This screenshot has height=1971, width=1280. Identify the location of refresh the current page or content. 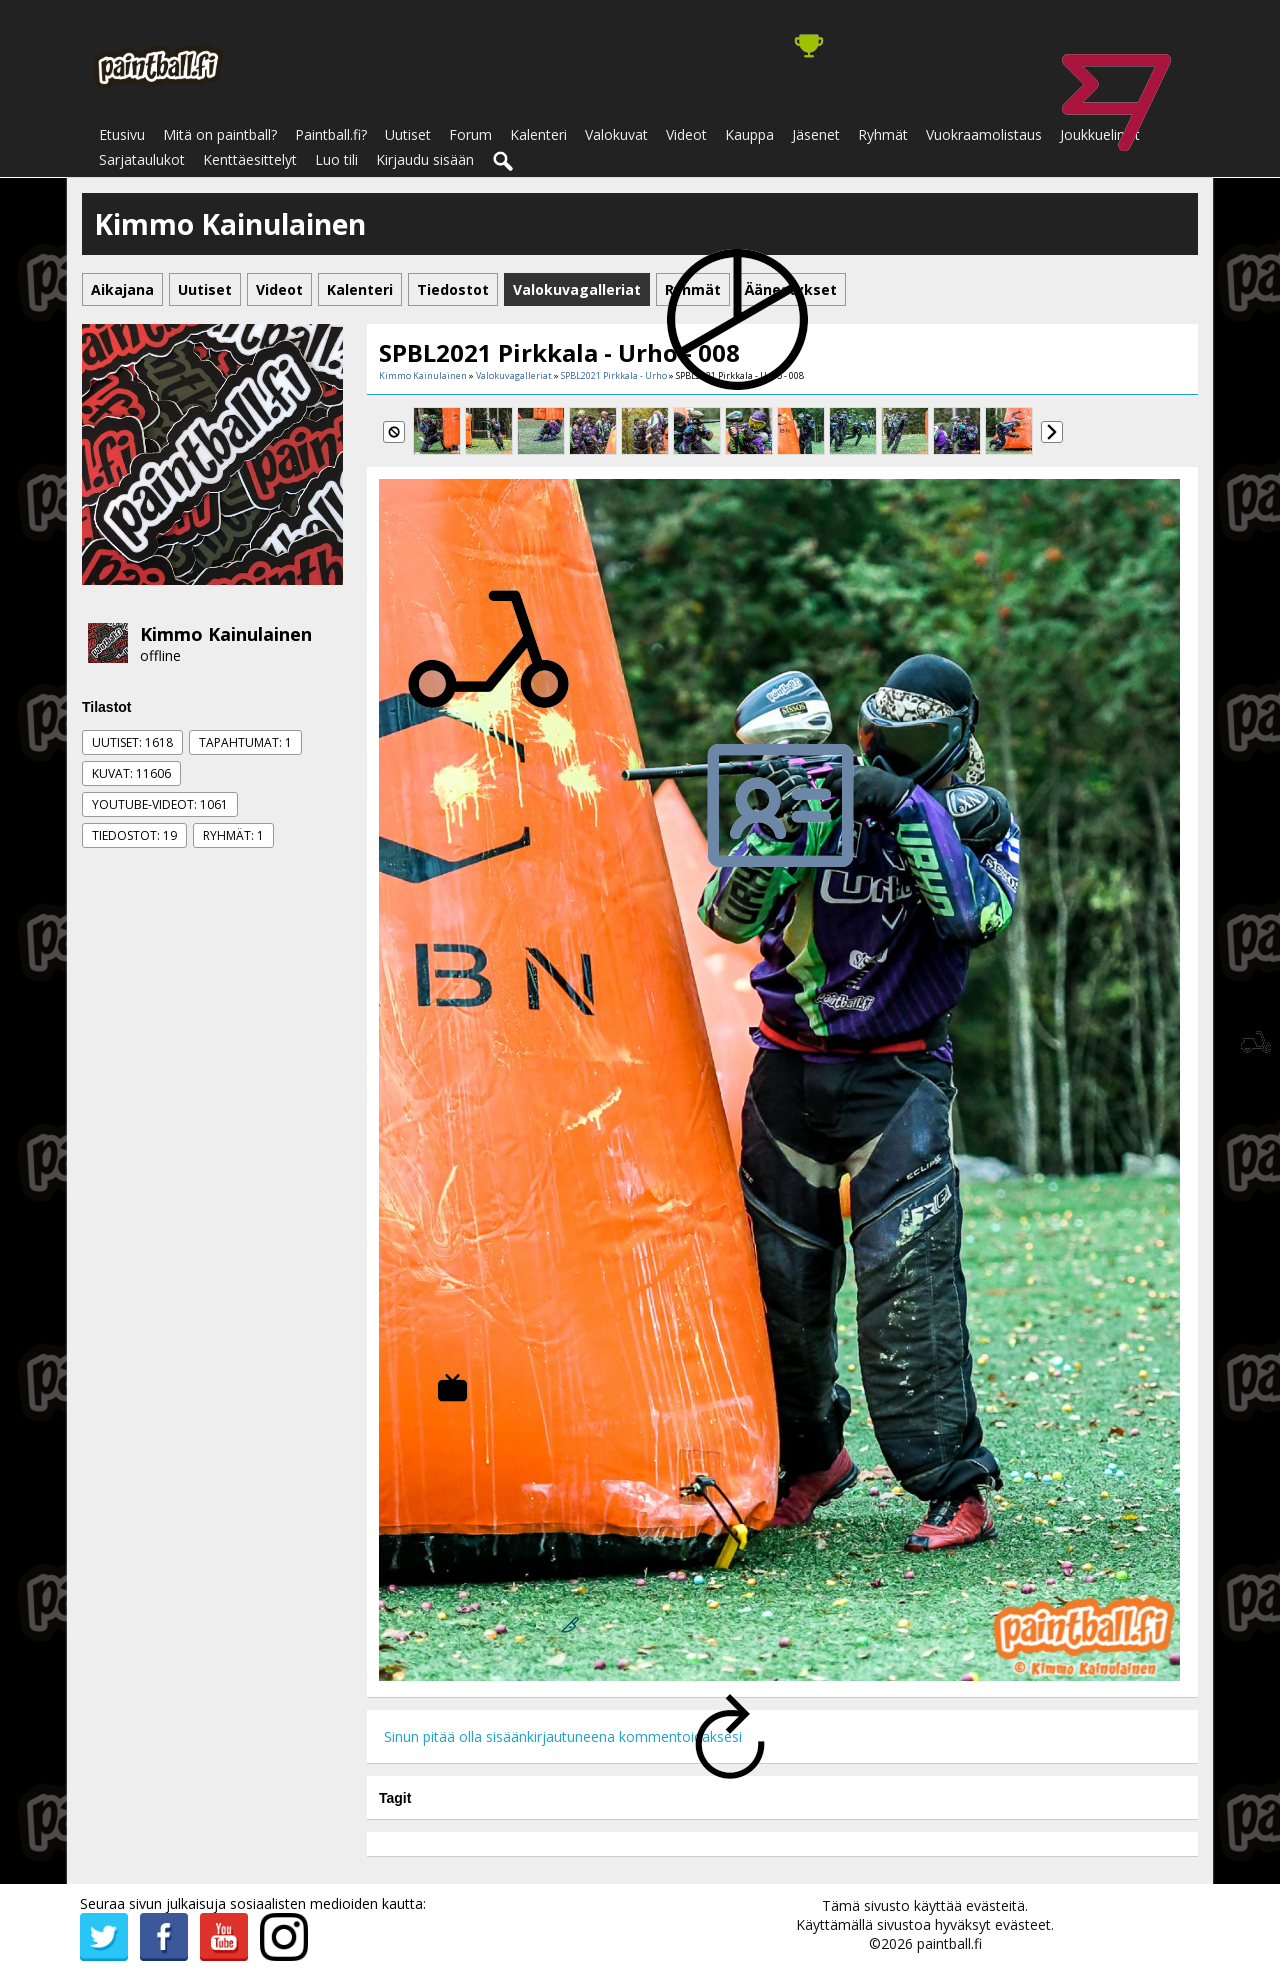
(730, 1737).